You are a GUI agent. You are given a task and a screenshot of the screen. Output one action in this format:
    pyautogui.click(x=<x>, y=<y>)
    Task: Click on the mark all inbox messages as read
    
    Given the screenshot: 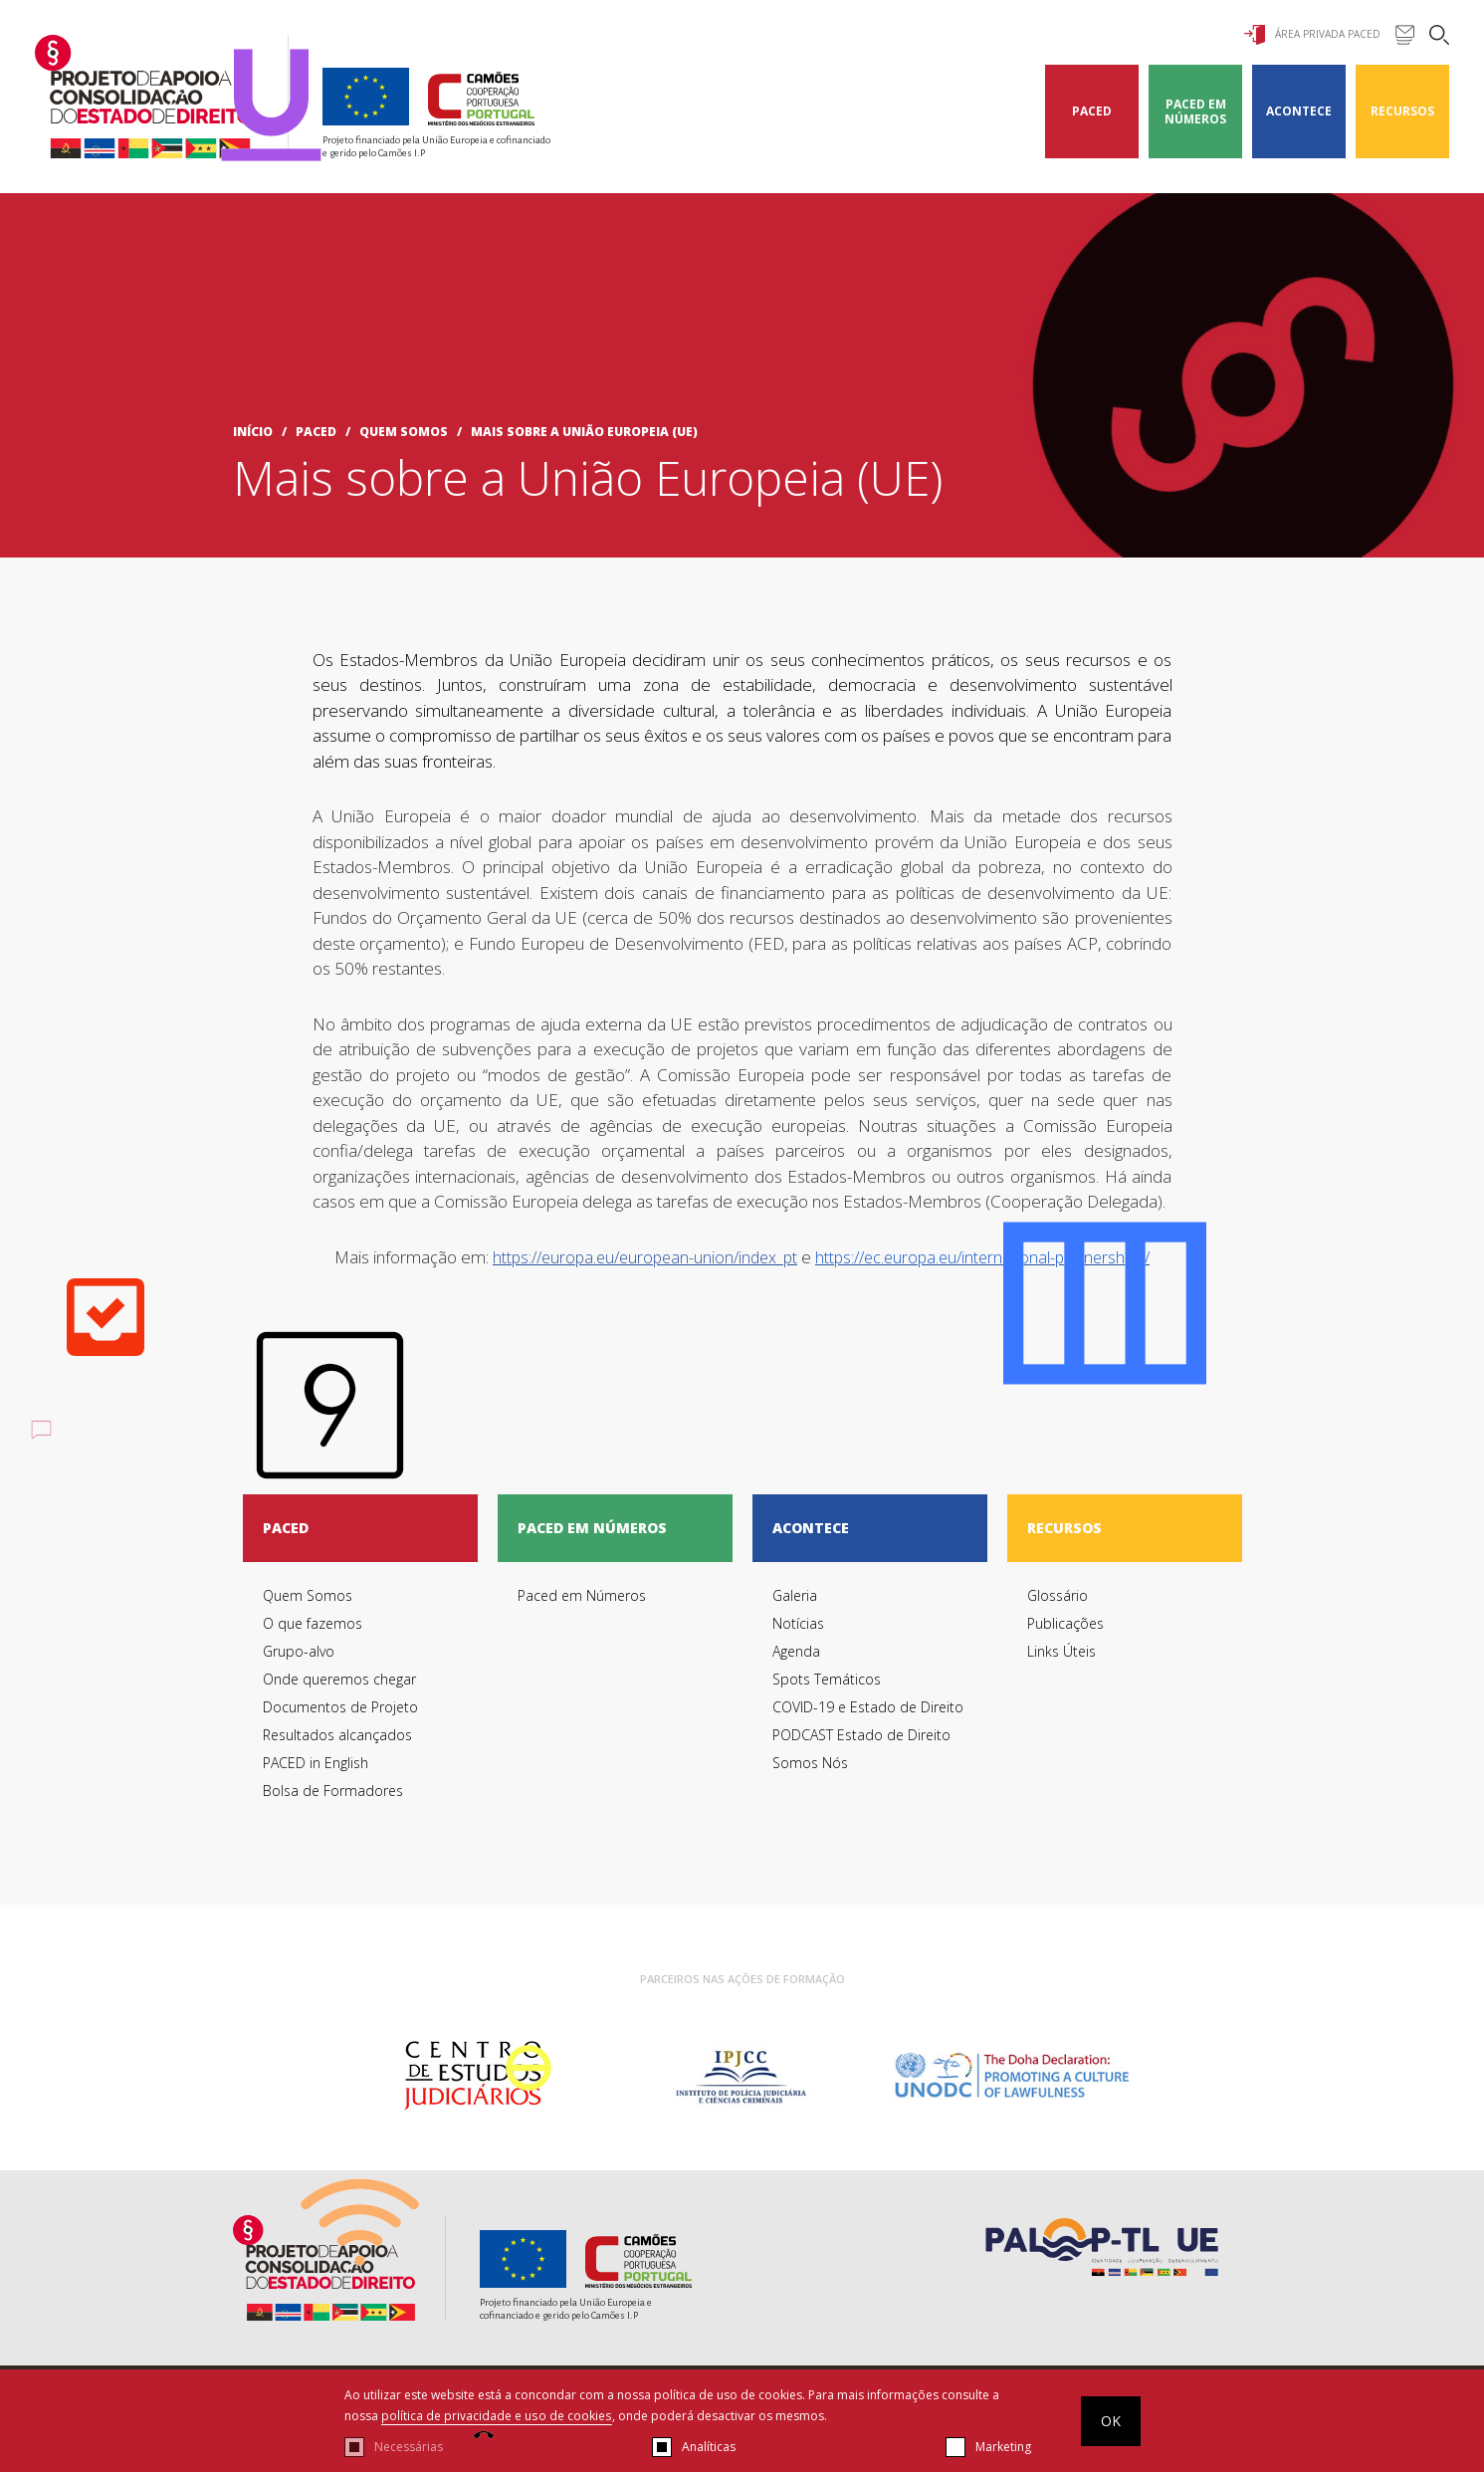 What is the action you would take?
    pyautogui.click(x=106, y=1317)
    